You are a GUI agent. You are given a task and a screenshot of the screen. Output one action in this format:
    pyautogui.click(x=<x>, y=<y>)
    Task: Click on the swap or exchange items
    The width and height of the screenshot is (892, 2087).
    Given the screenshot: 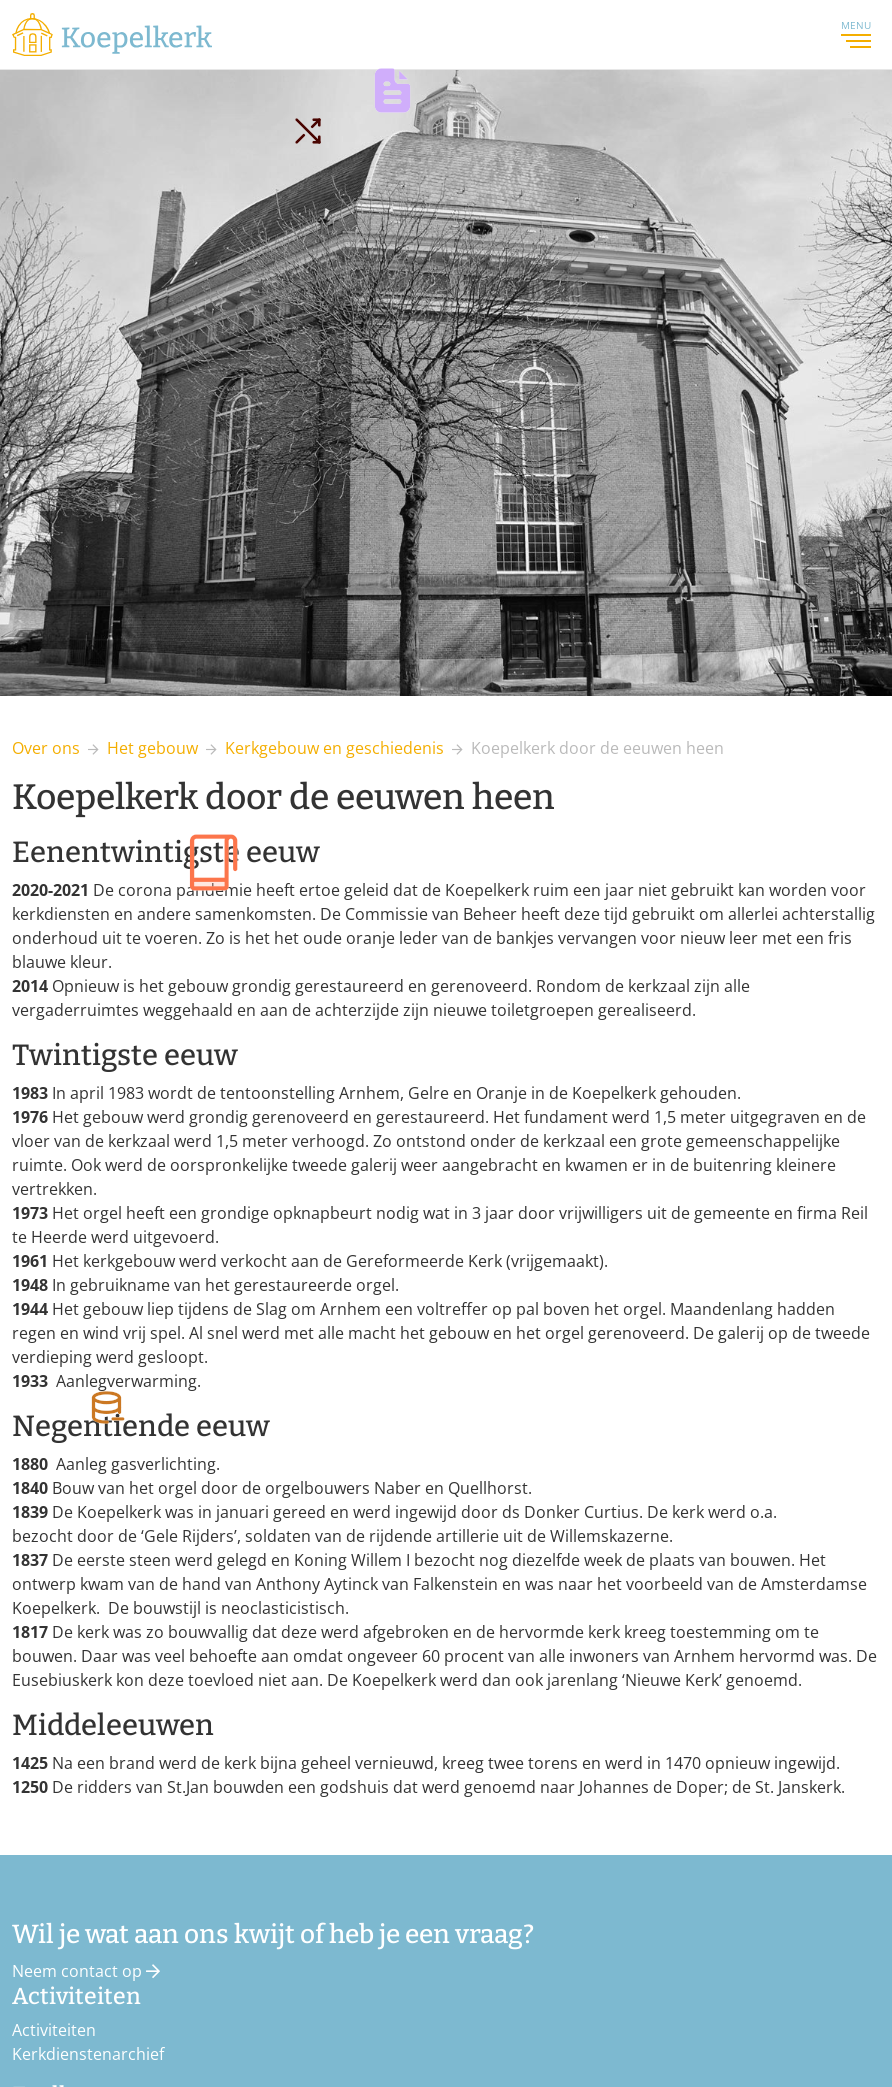 What is the action you would take?
    pyautogui.click(x=308, y=131)
    